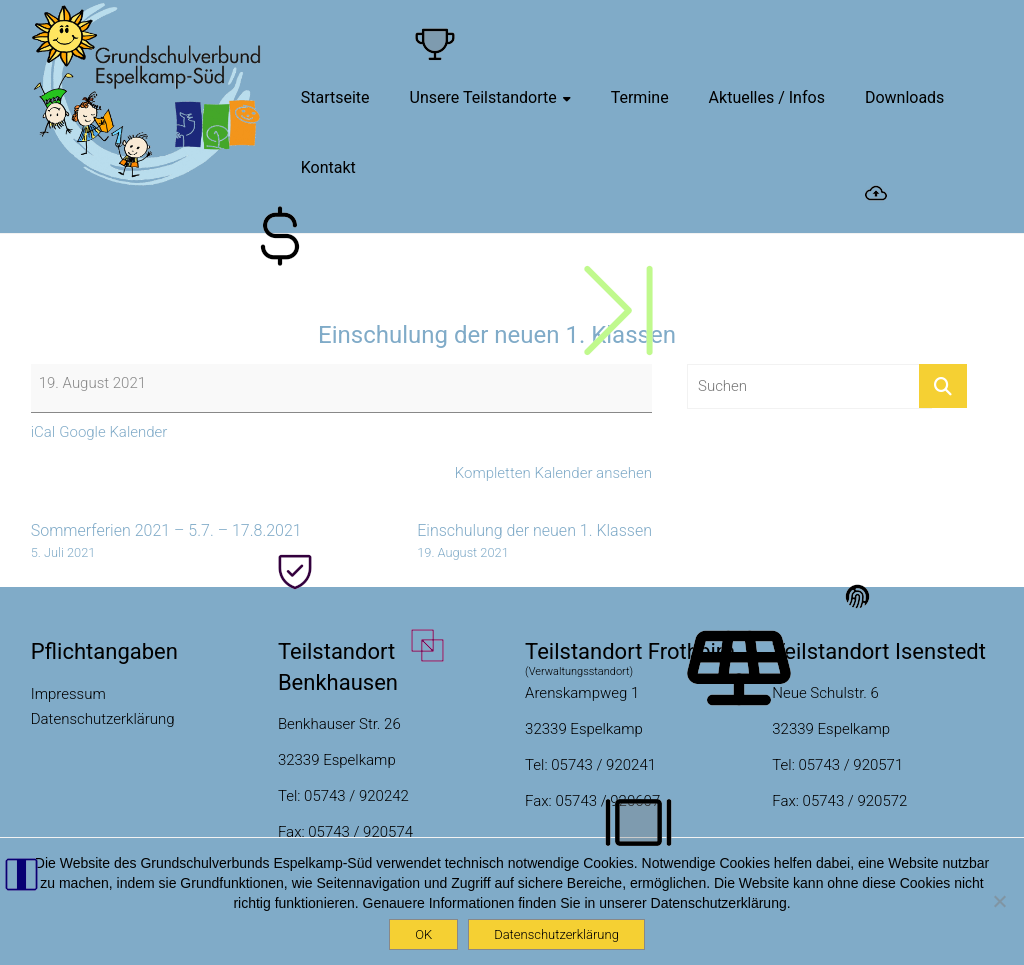  What do you see at coordinates (280, 236) in the screenshot?
I see `view pricing or payment options` at bounding box center [280, 236].